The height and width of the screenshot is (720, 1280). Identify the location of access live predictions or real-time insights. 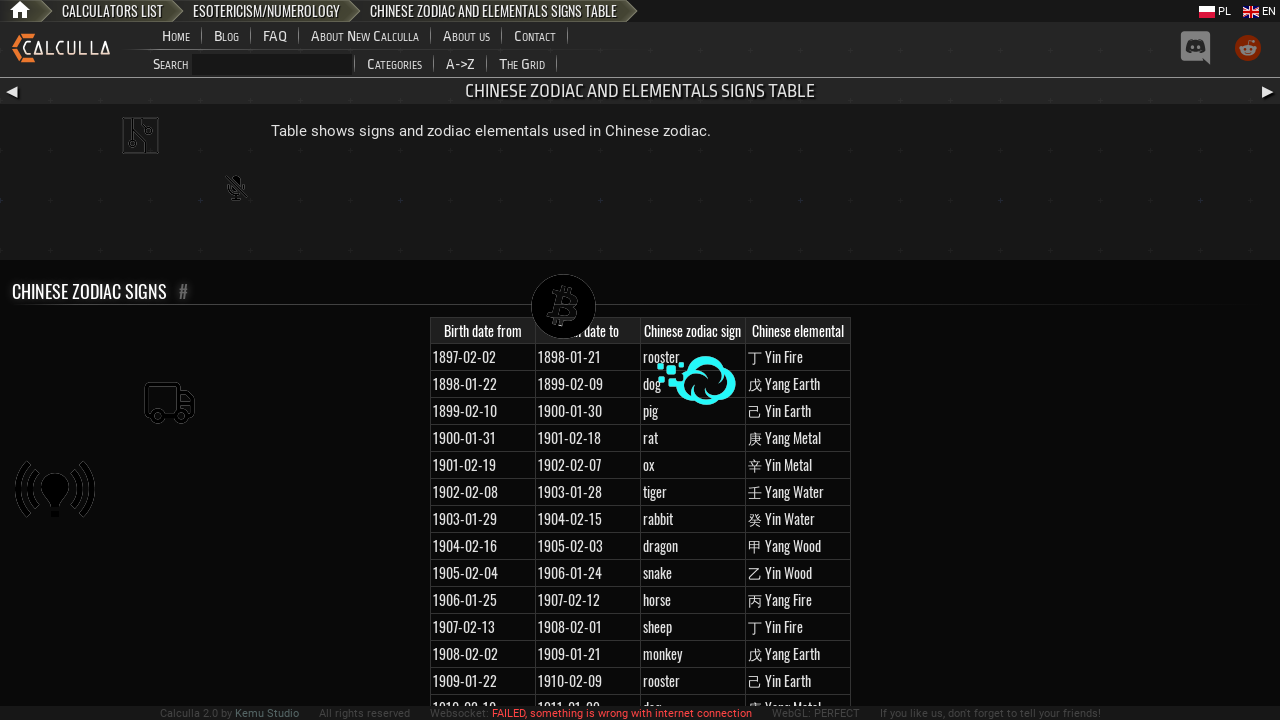
(55, 489).